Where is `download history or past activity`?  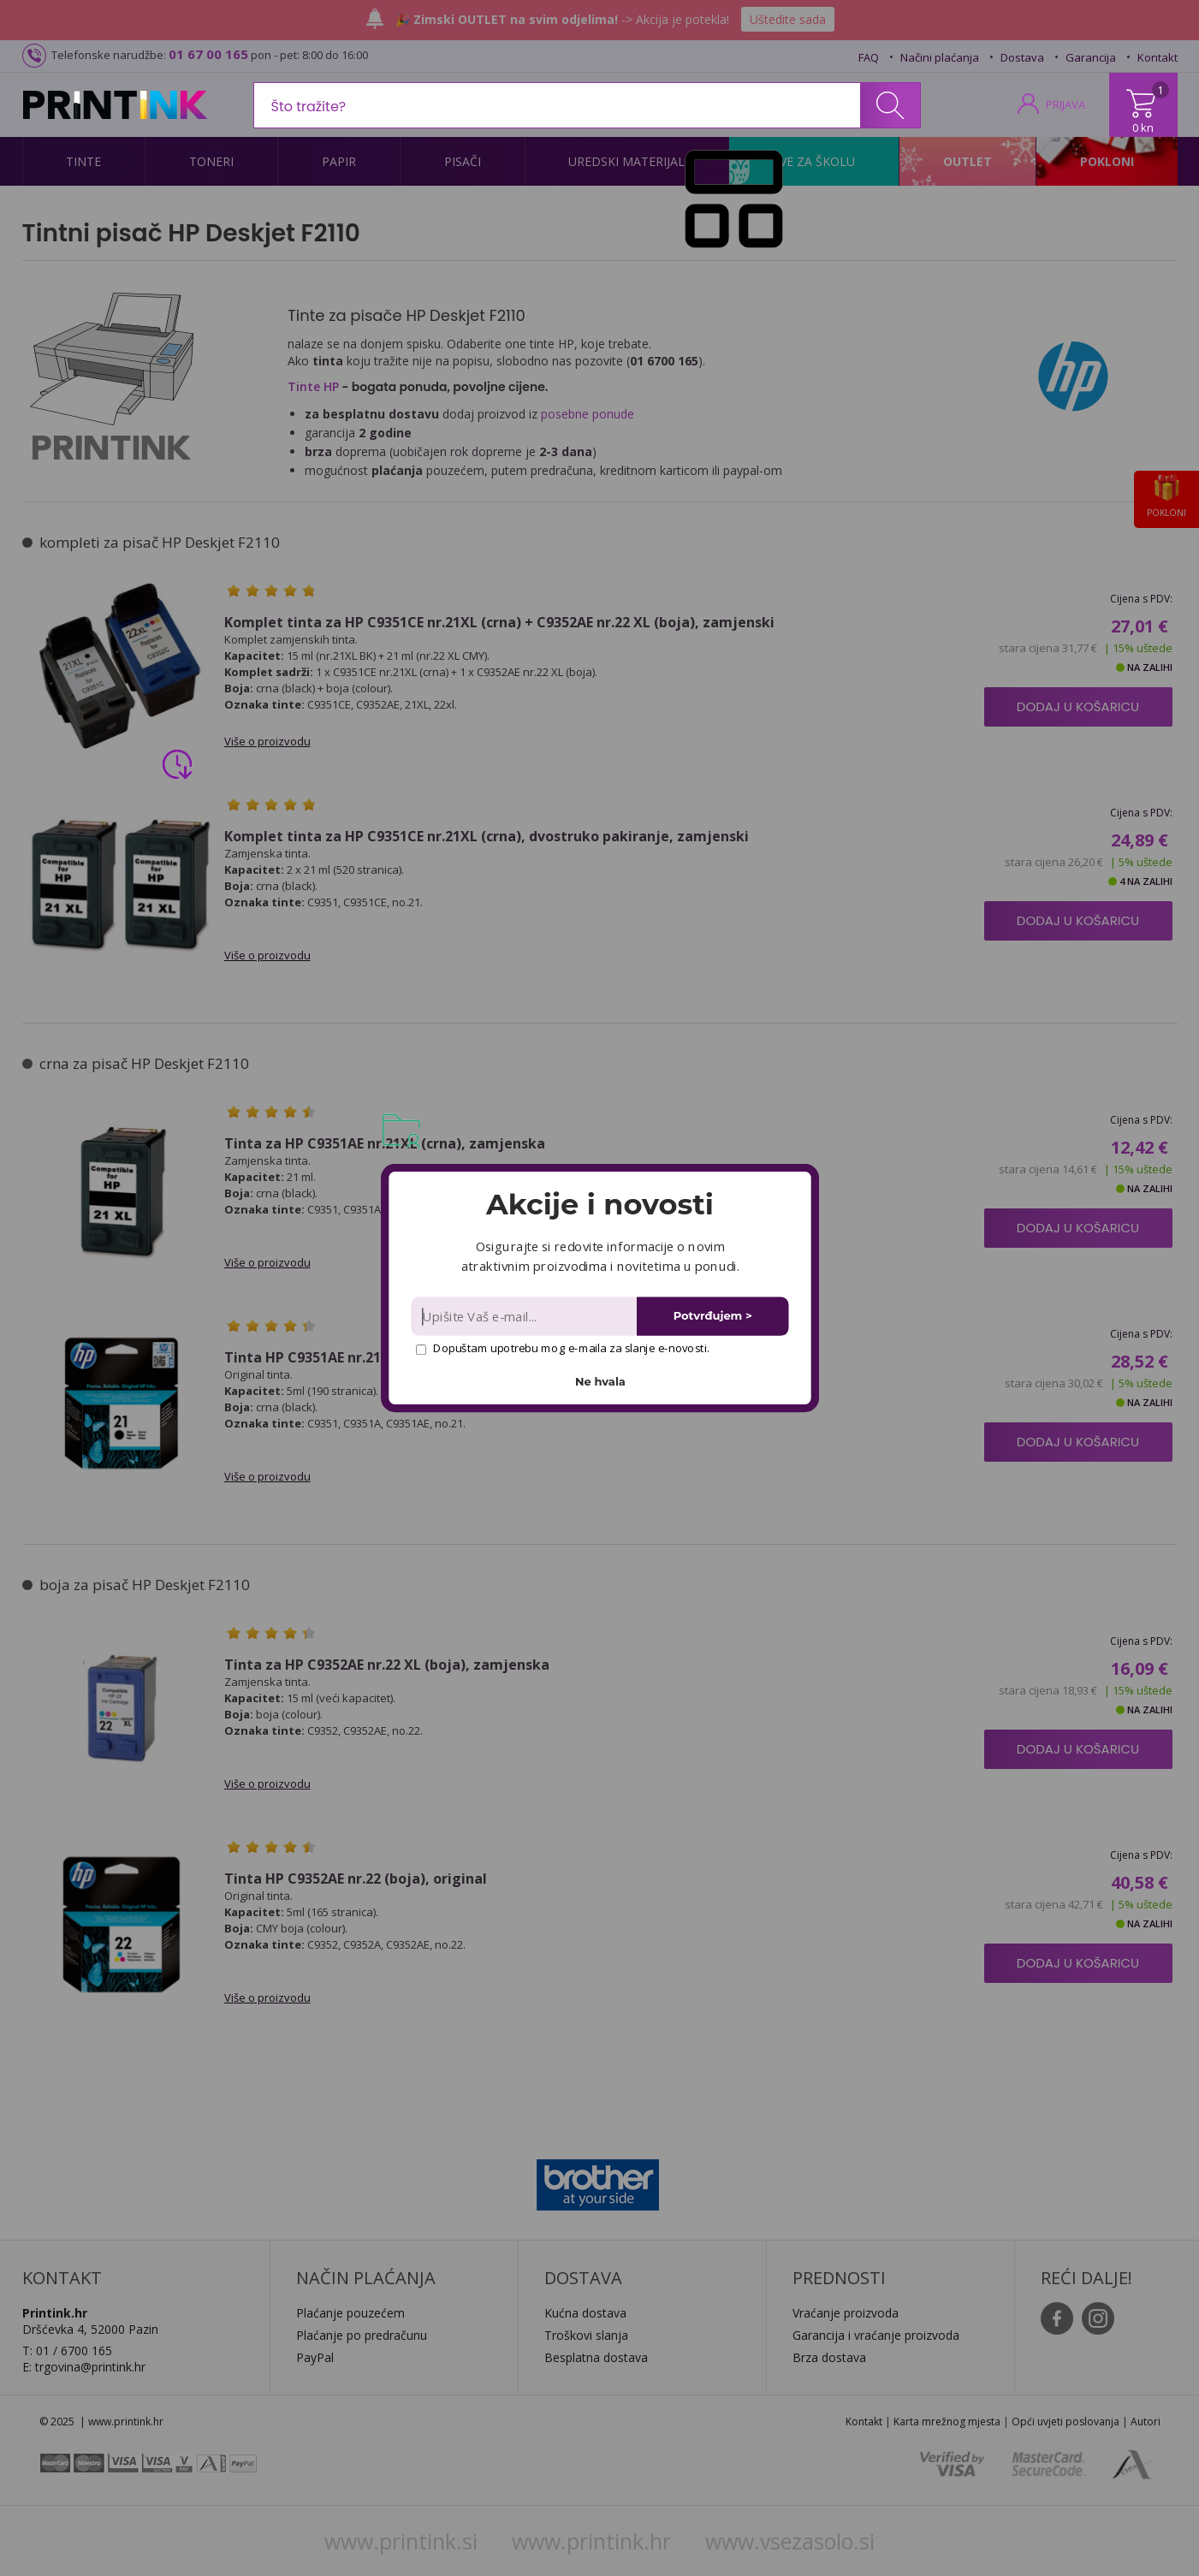
download history or past activity is located at coordinates (177, 764).